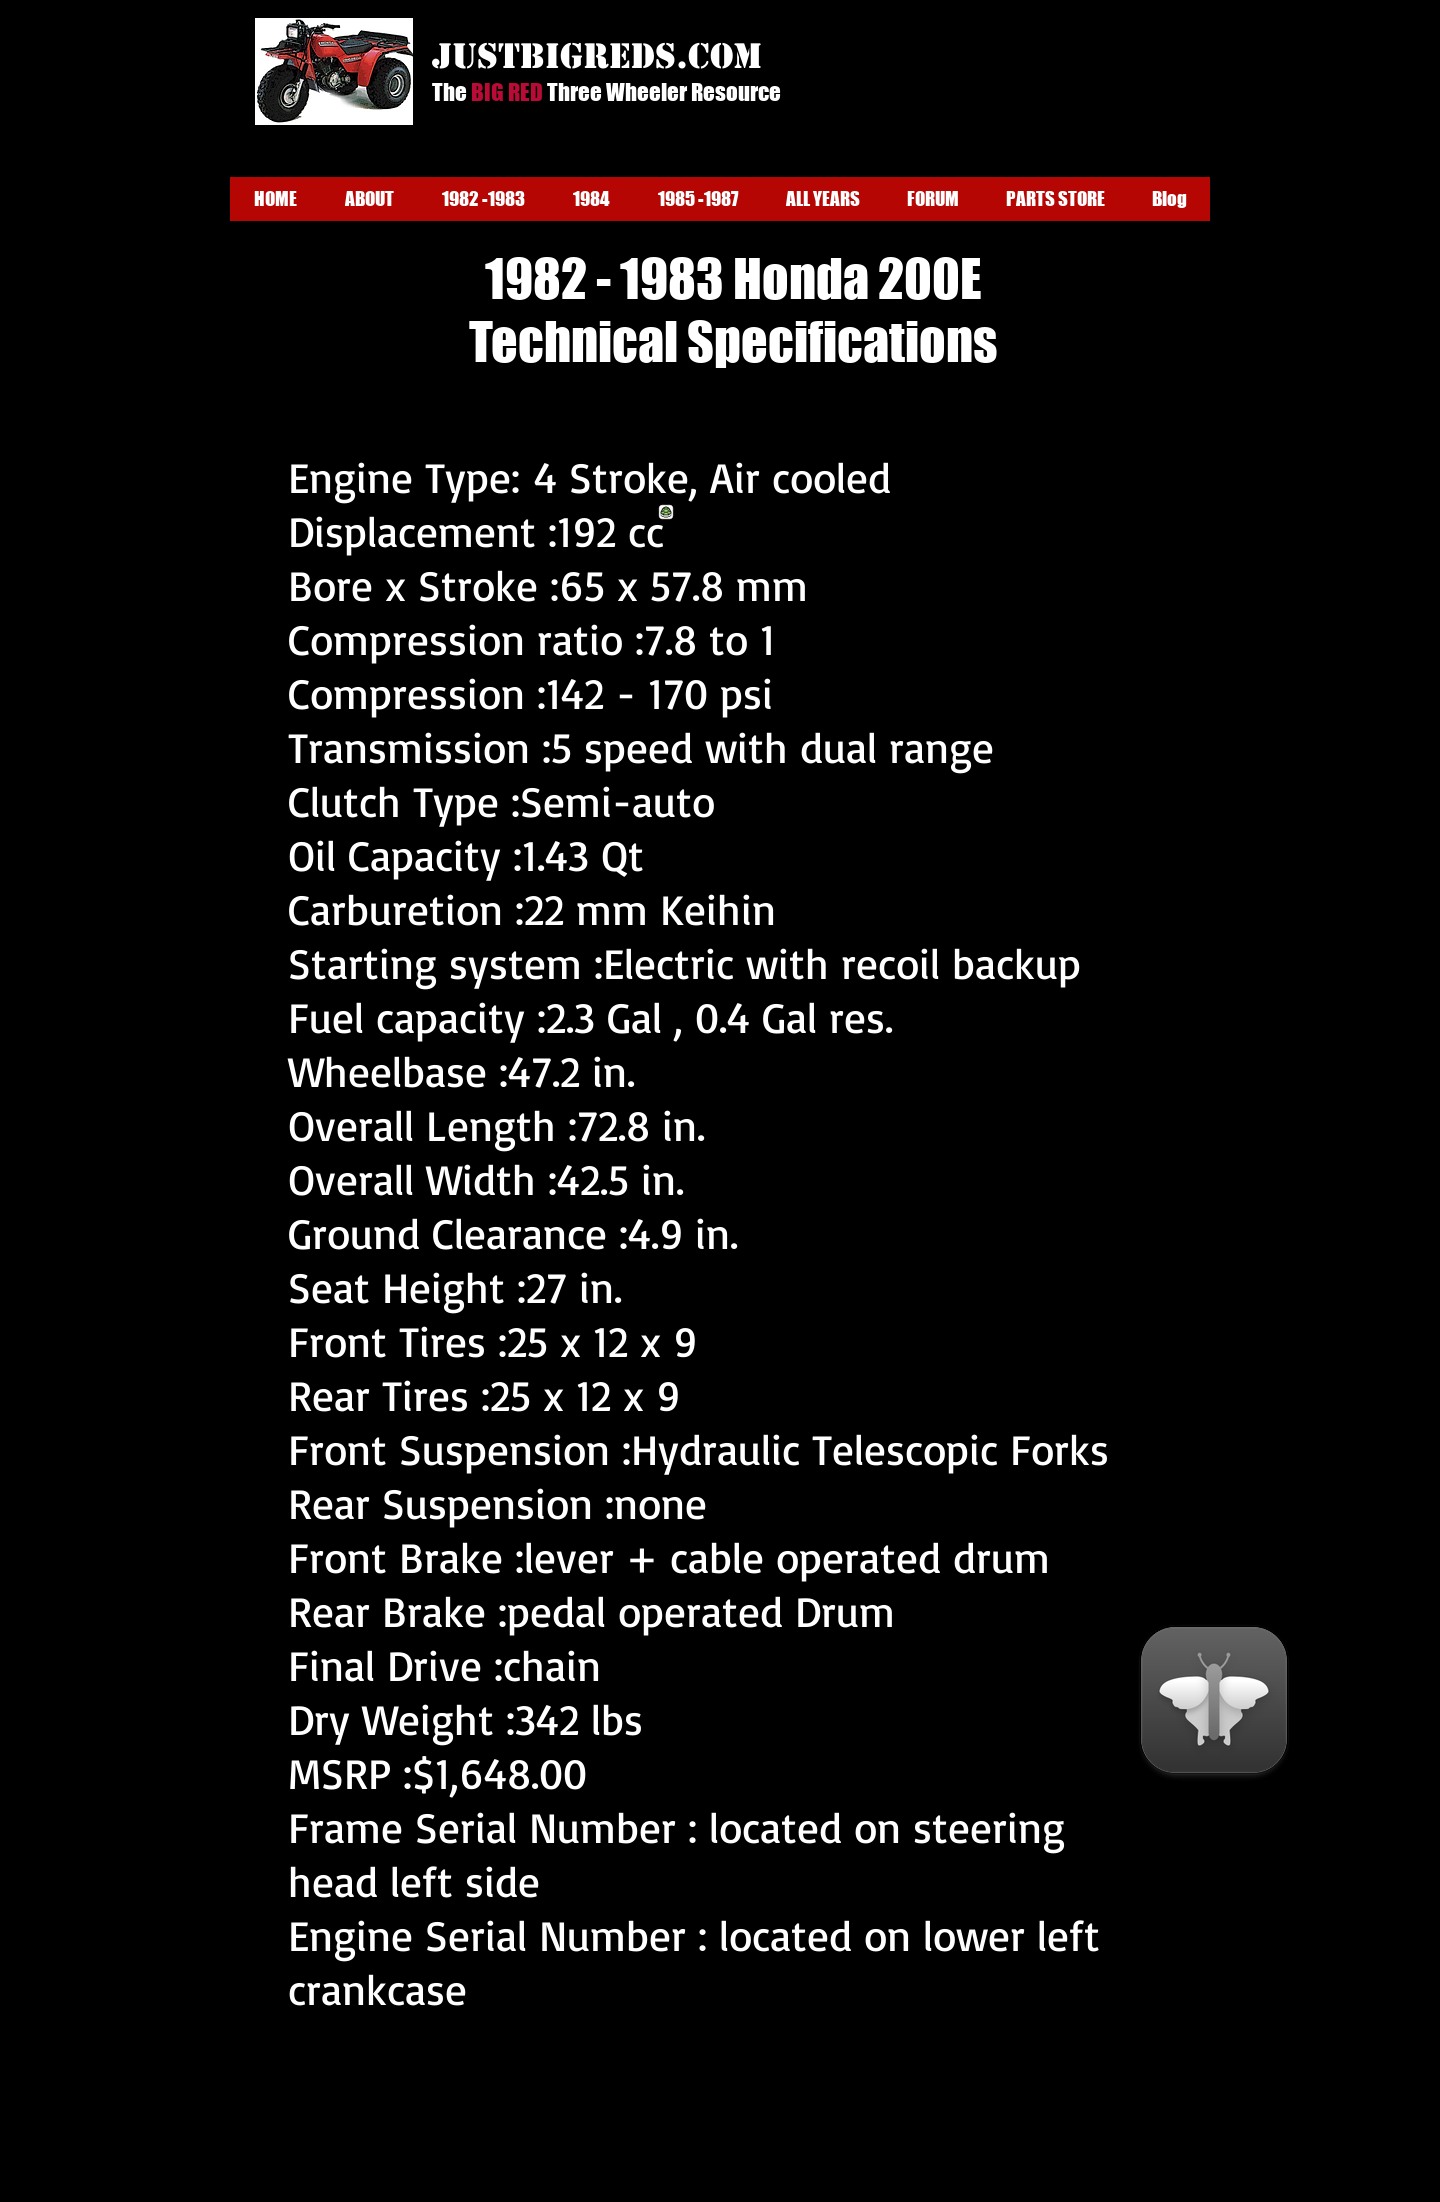 Image resolution: width=1440 pixels, height=2202 pixels. I want to click on open turtl secure note-taking app, so click(666, 512).